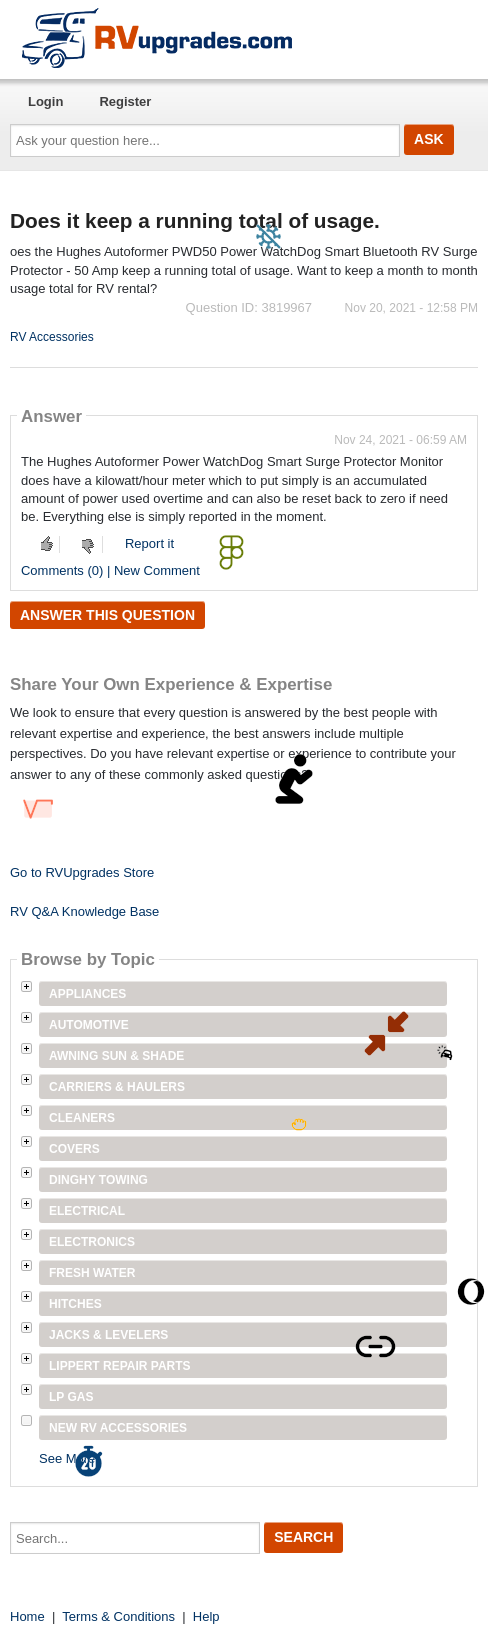 The image size is (488, 1646). Describe the element at coordinates (375, 1346) in the screenshot. I see `copy or share a link` at that location.